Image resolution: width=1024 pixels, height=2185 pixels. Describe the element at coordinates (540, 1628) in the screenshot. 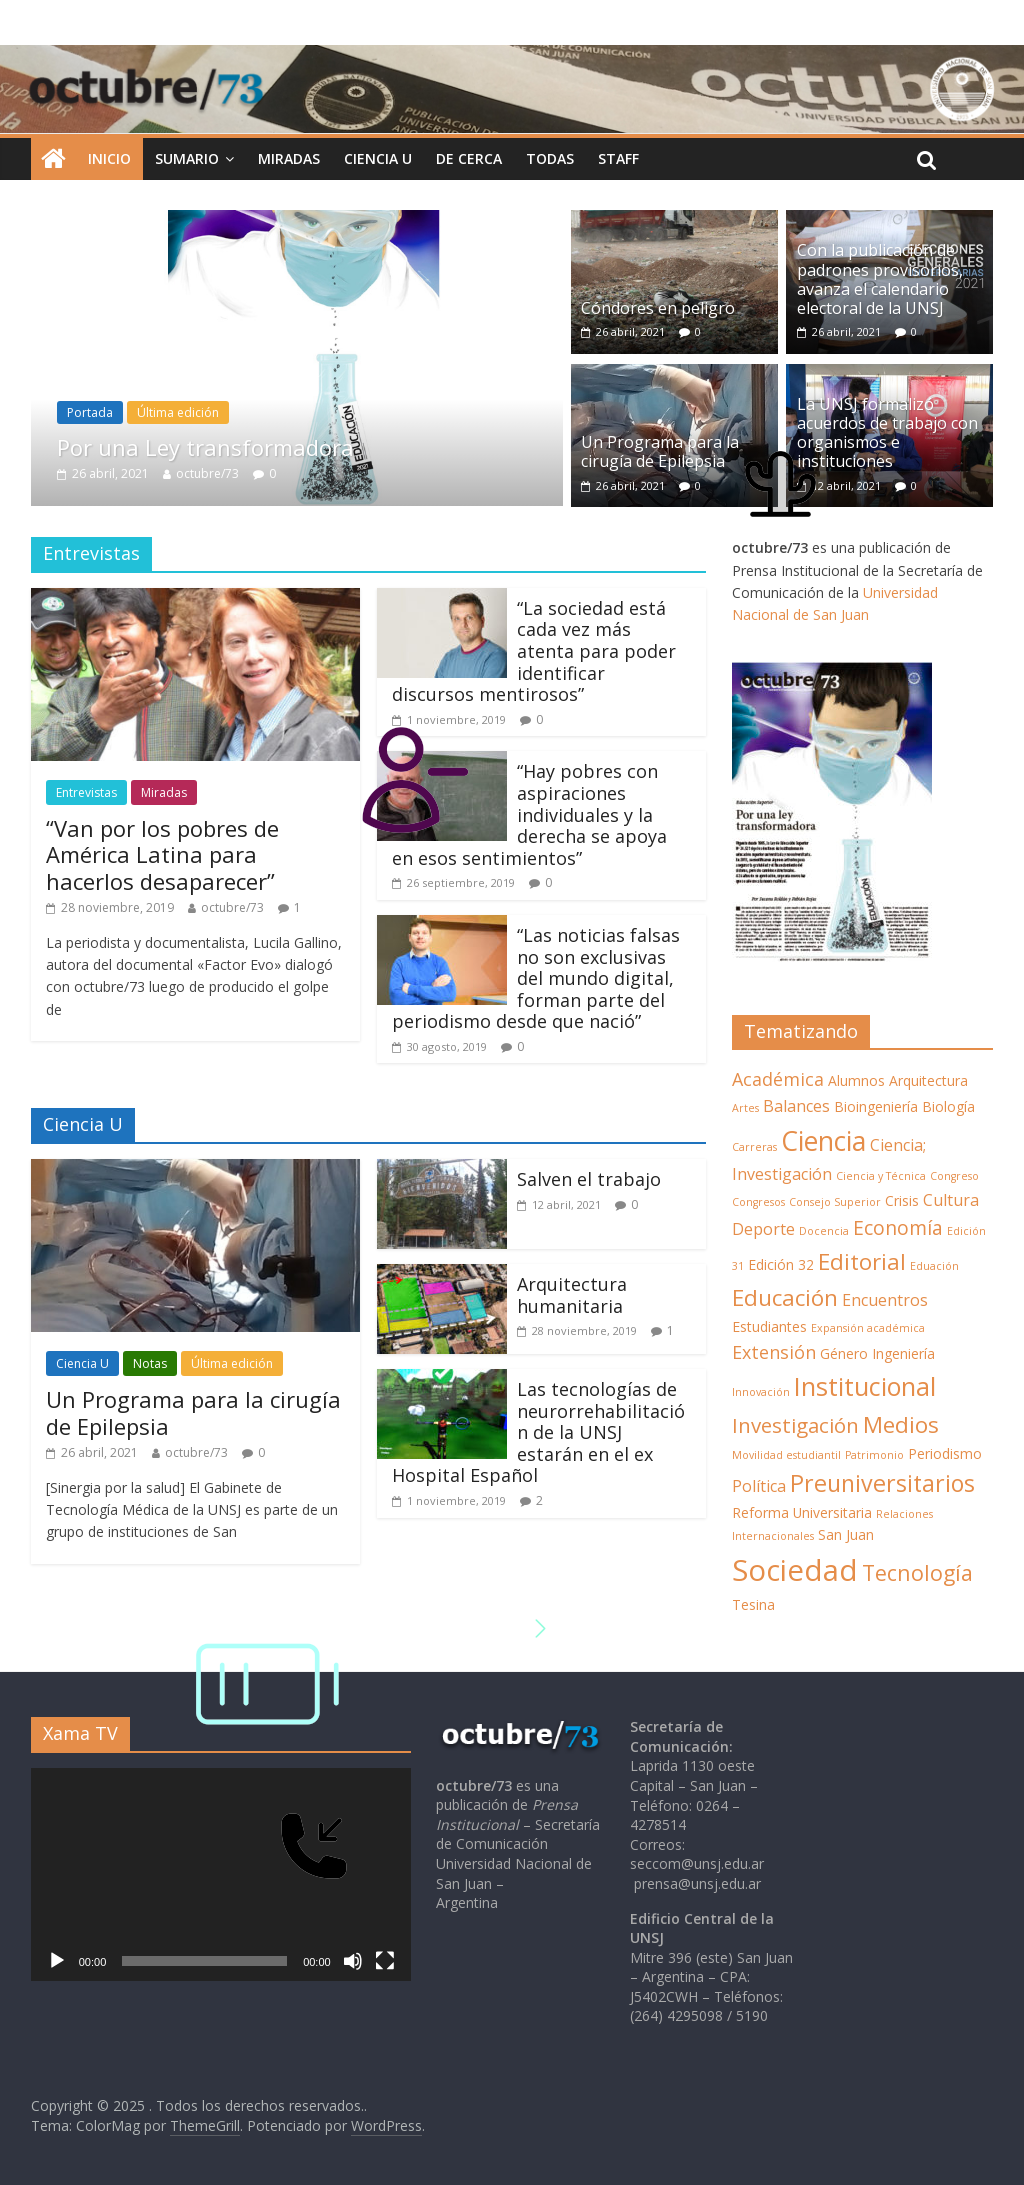

I see `navigate to the next item or page` at that location.